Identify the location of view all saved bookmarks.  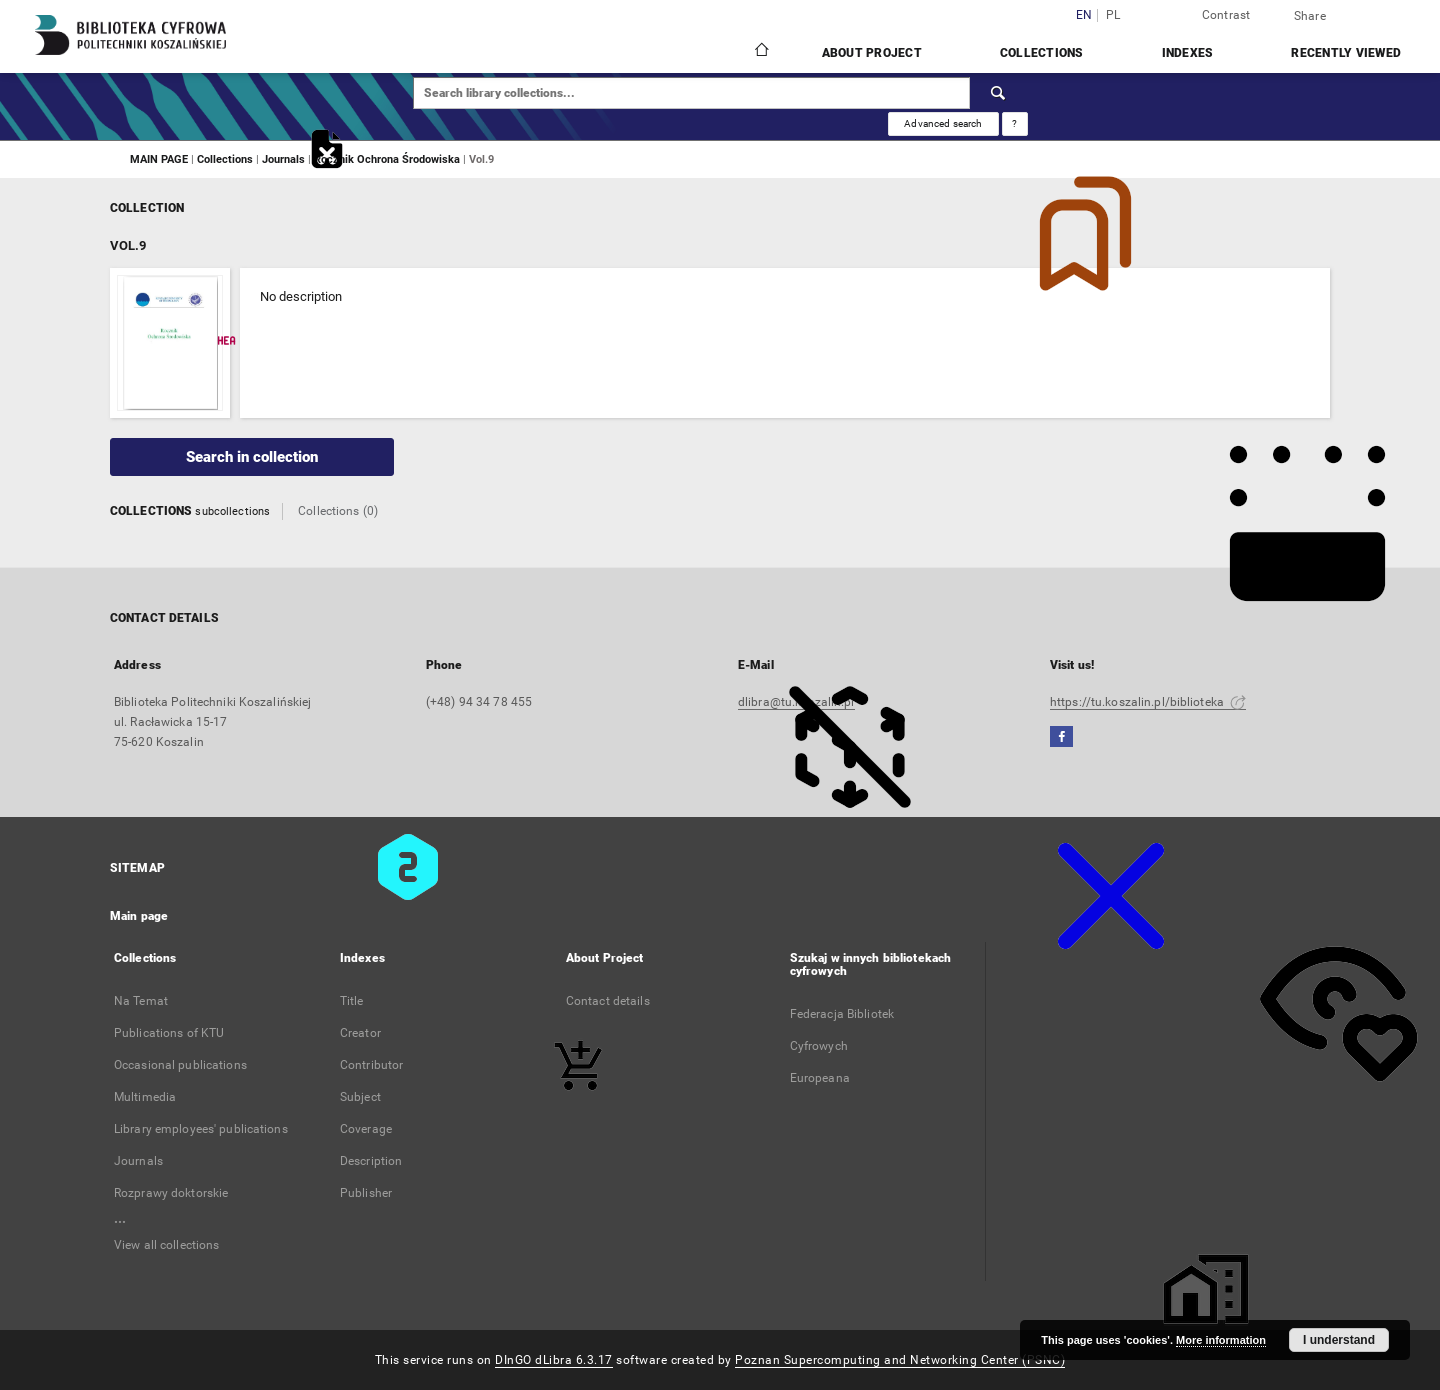
(1085, 233).